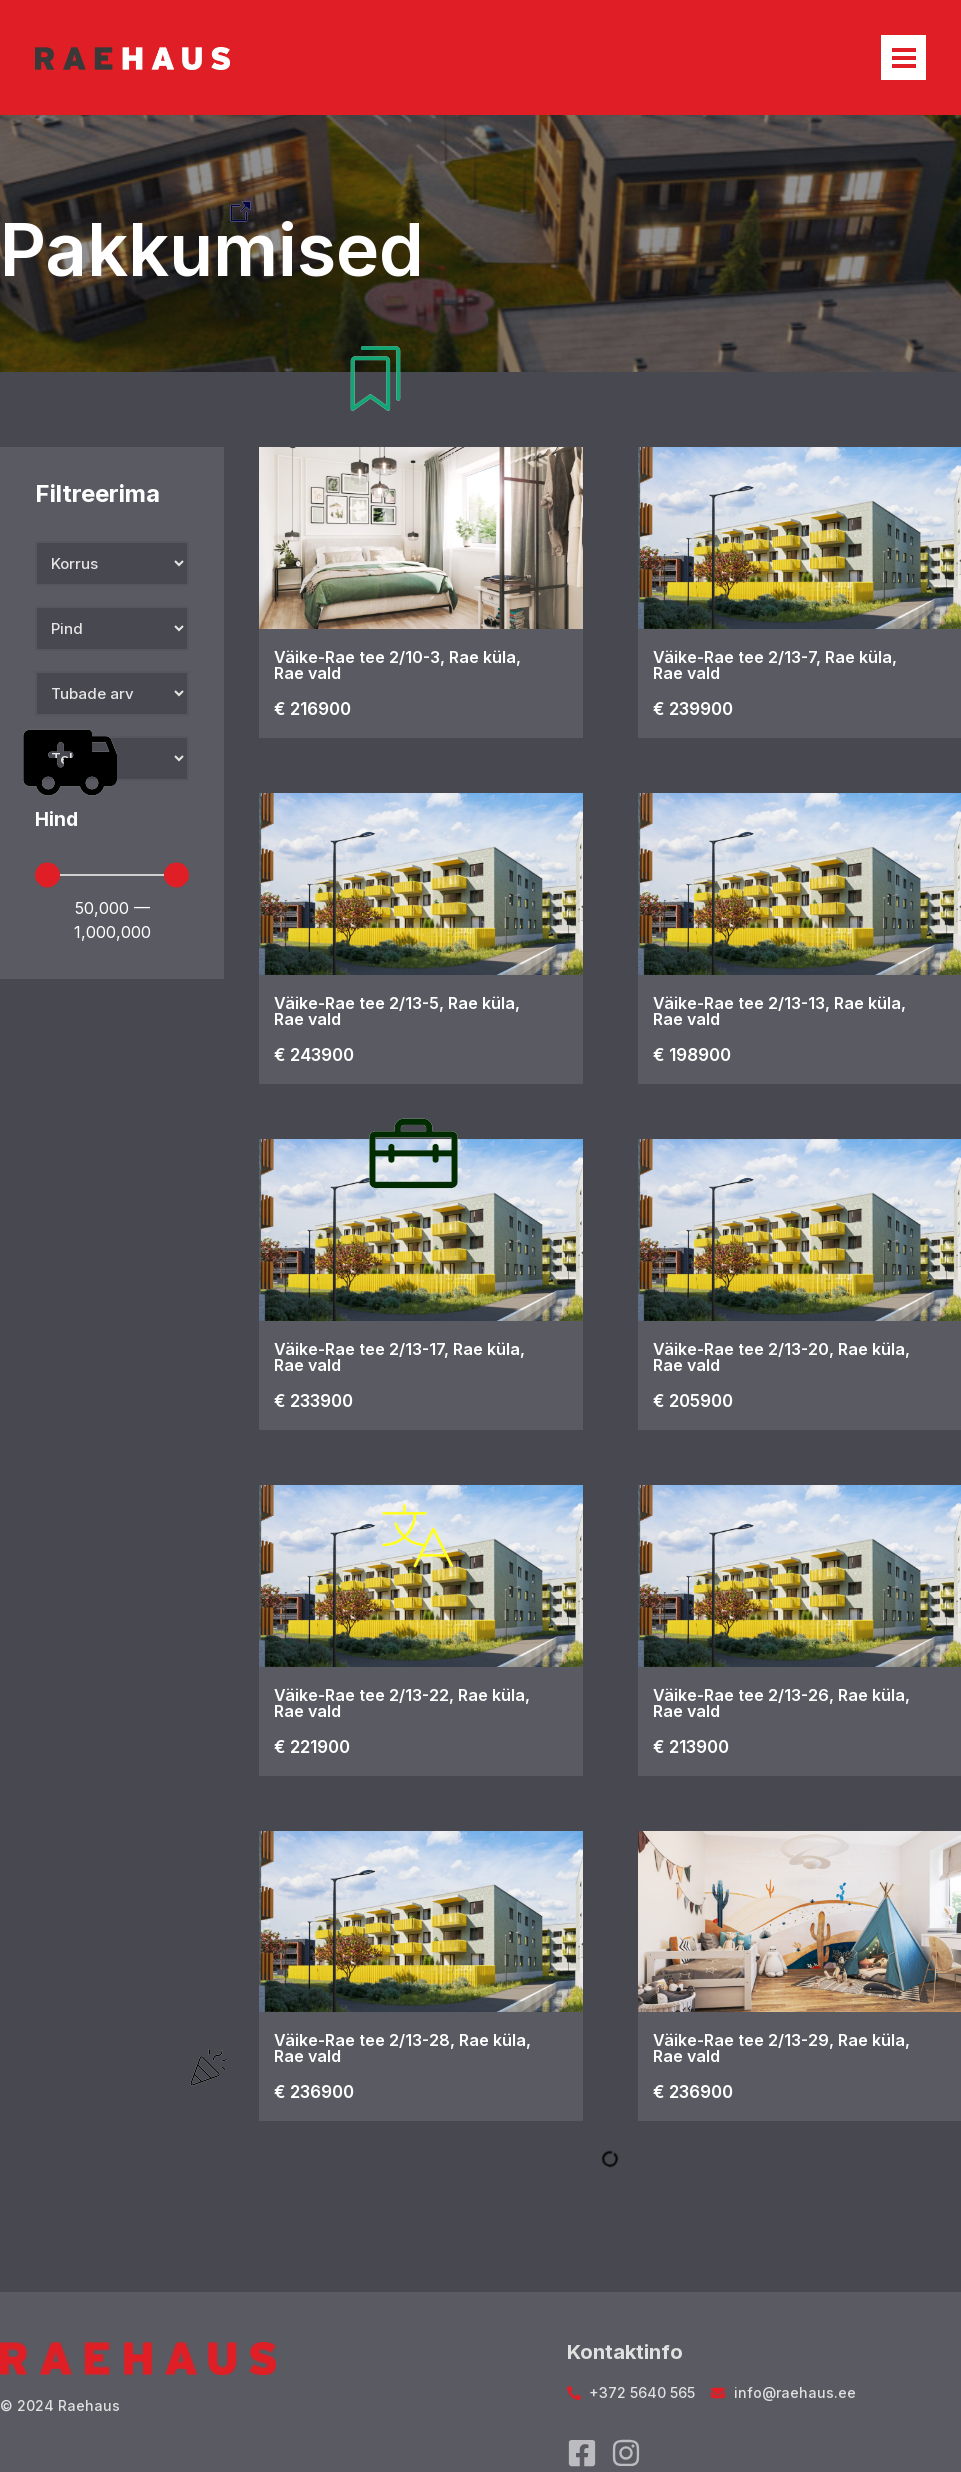 The width and height of the screenshot is (961, 2472). Describe the element at coordinates (240, 211) in the screenshot. I see `open link in new window` at that location.